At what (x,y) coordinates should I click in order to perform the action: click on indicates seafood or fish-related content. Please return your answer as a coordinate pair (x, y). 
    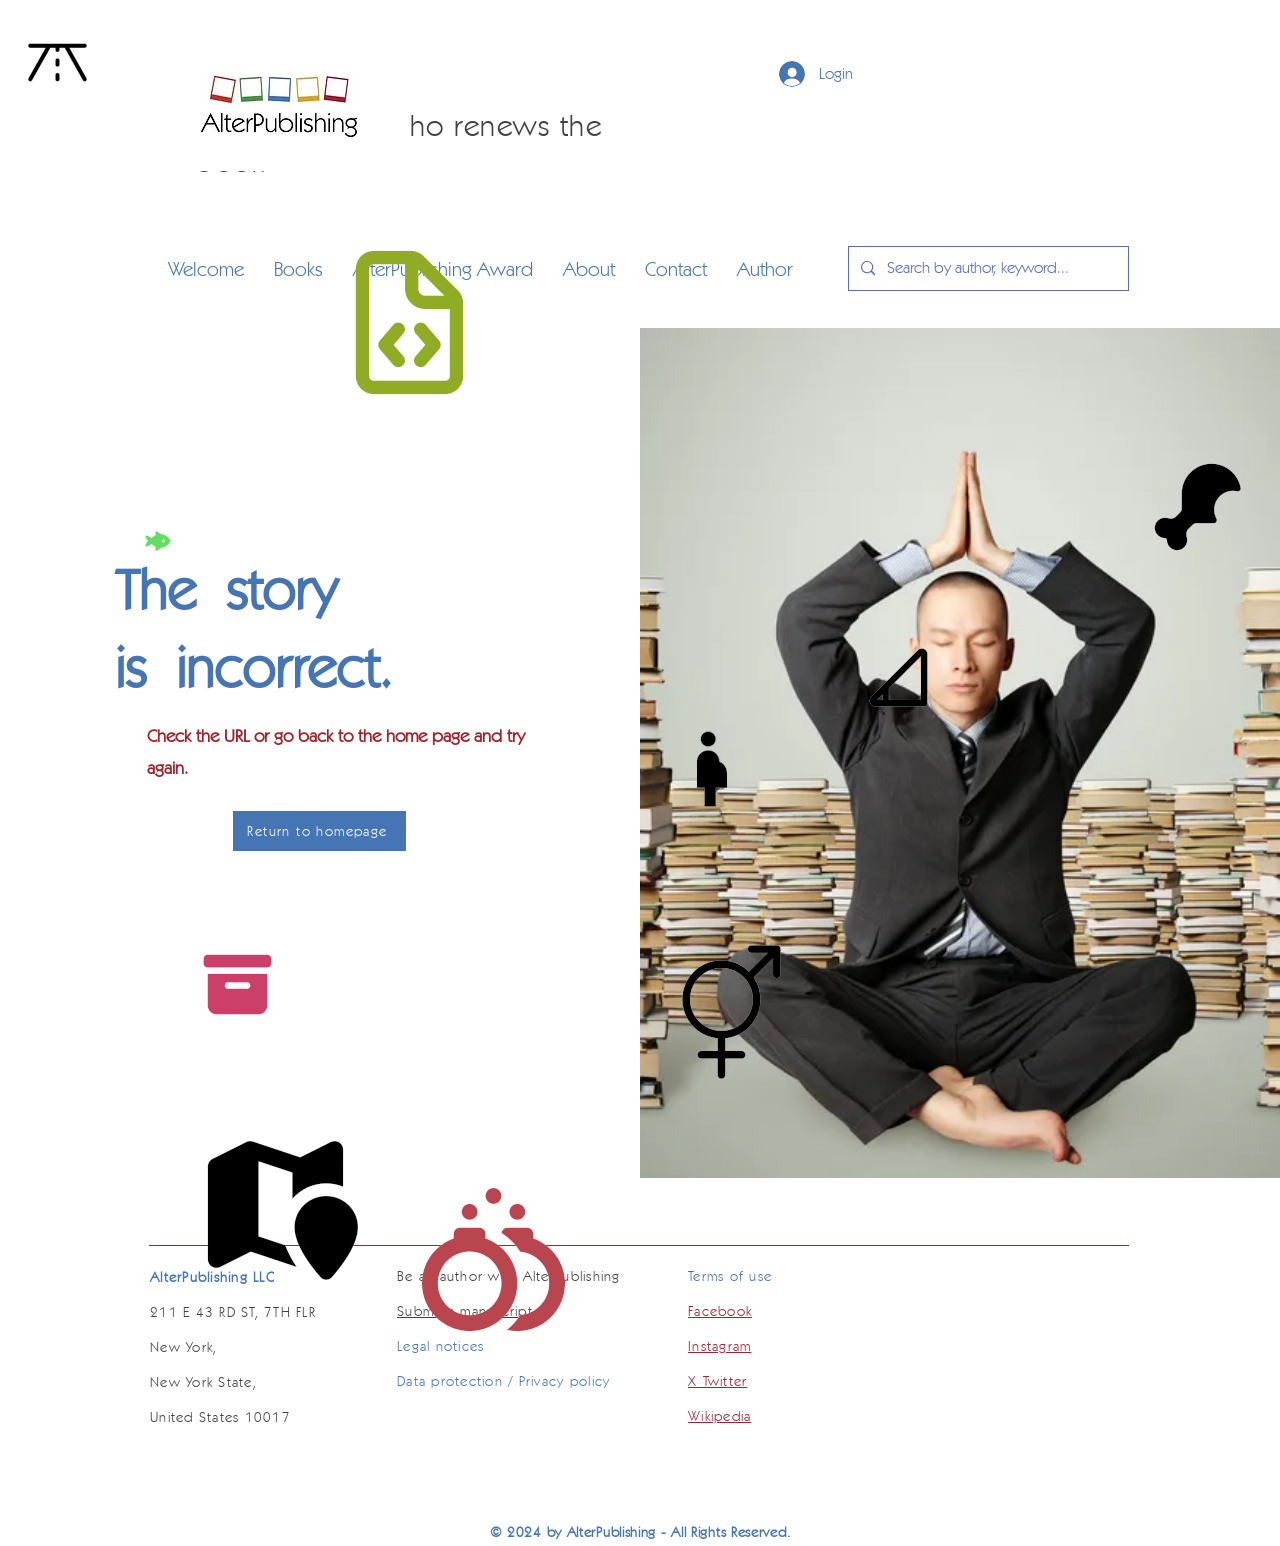
    Looking at the image, I should click on (158, 541).